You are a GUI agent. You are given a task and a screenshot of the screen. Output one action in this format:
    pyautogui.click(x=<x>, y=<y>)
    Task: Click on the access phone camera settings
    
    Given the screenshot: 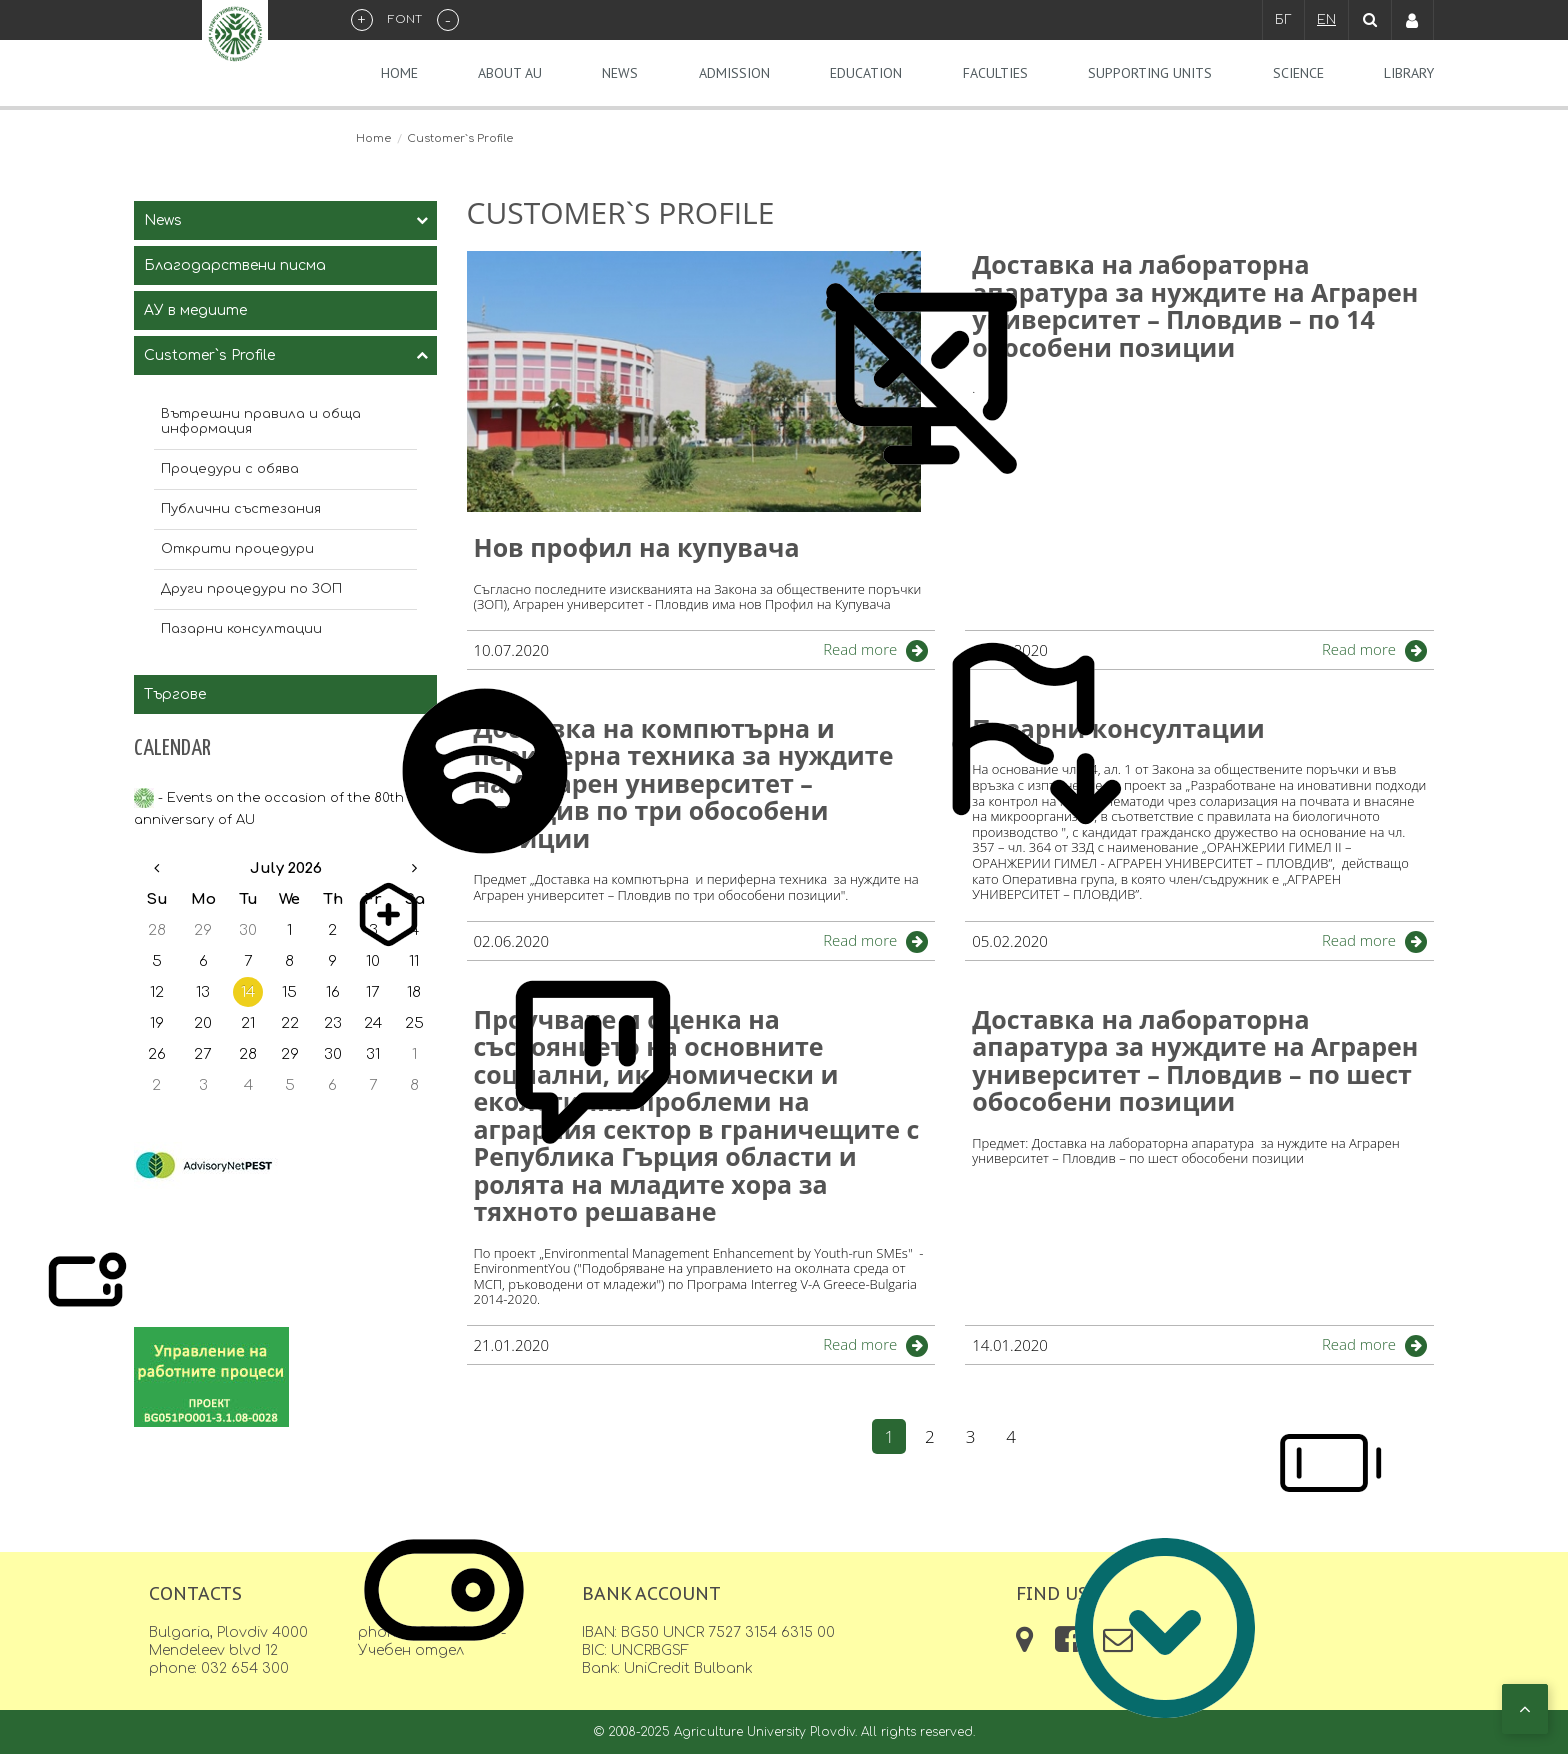 What is the action you would take?
    pyautogui.click(x=87, y=1279)
    